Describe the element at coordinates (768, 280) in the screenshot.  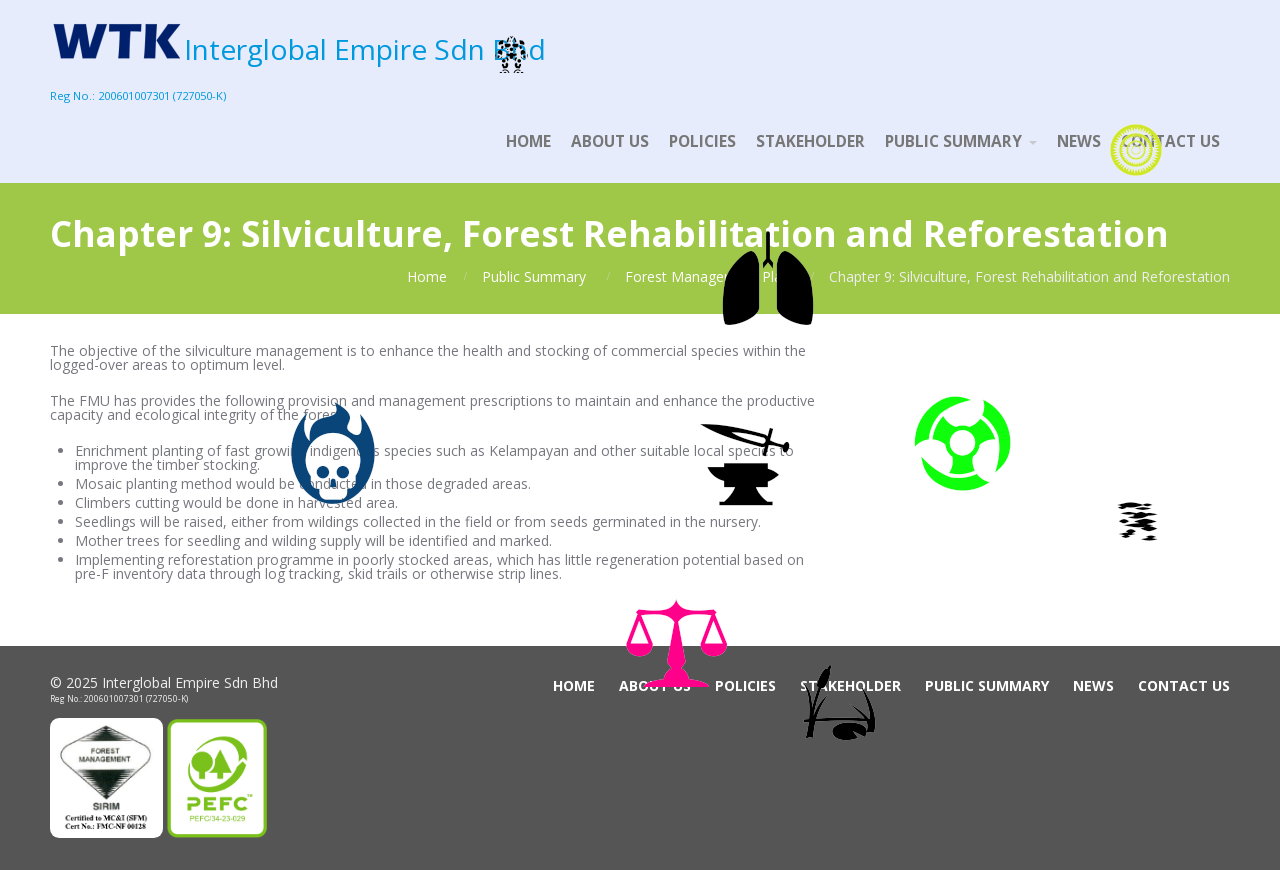
I see `access respiratory health information` at that location.